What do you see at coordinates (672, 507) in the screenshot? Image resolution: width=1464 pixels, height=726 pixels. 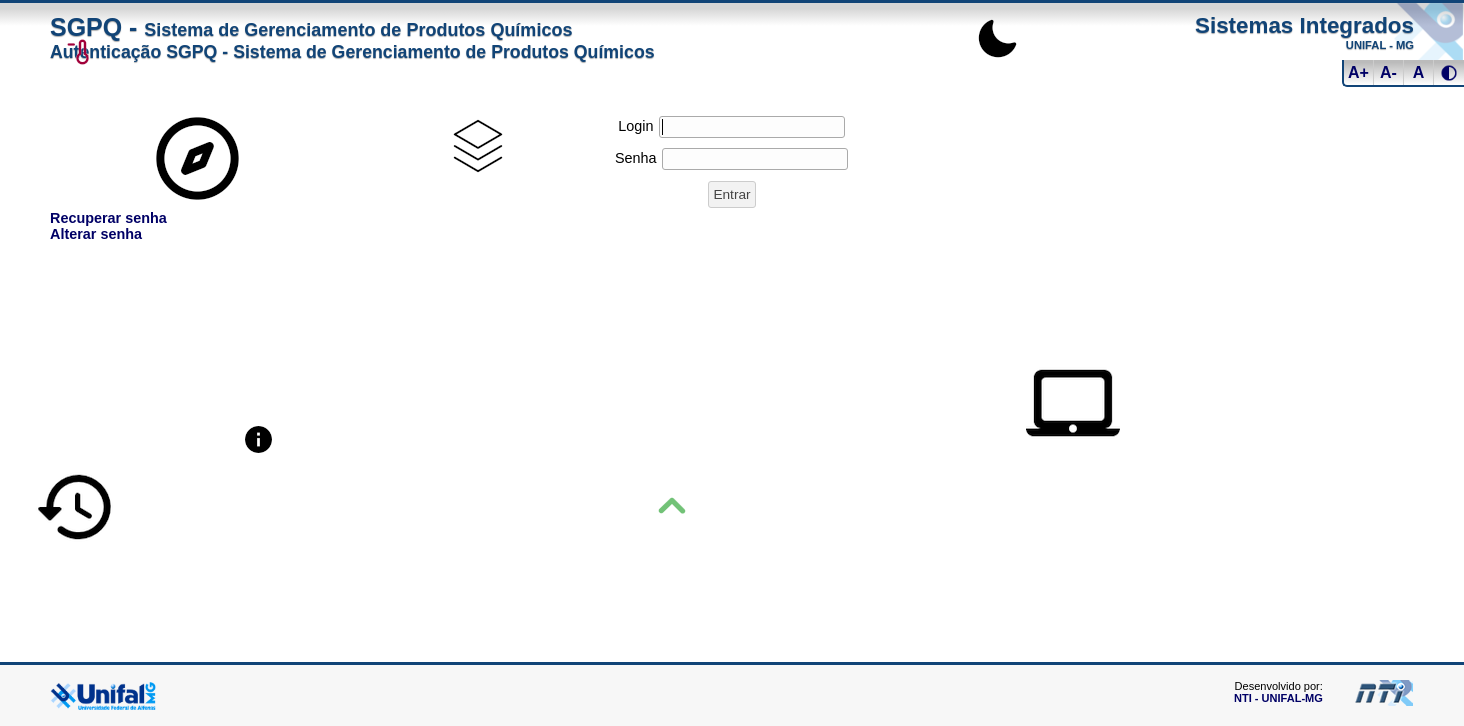 I see `collapse an expanded section` at bounding box center [672, 507].